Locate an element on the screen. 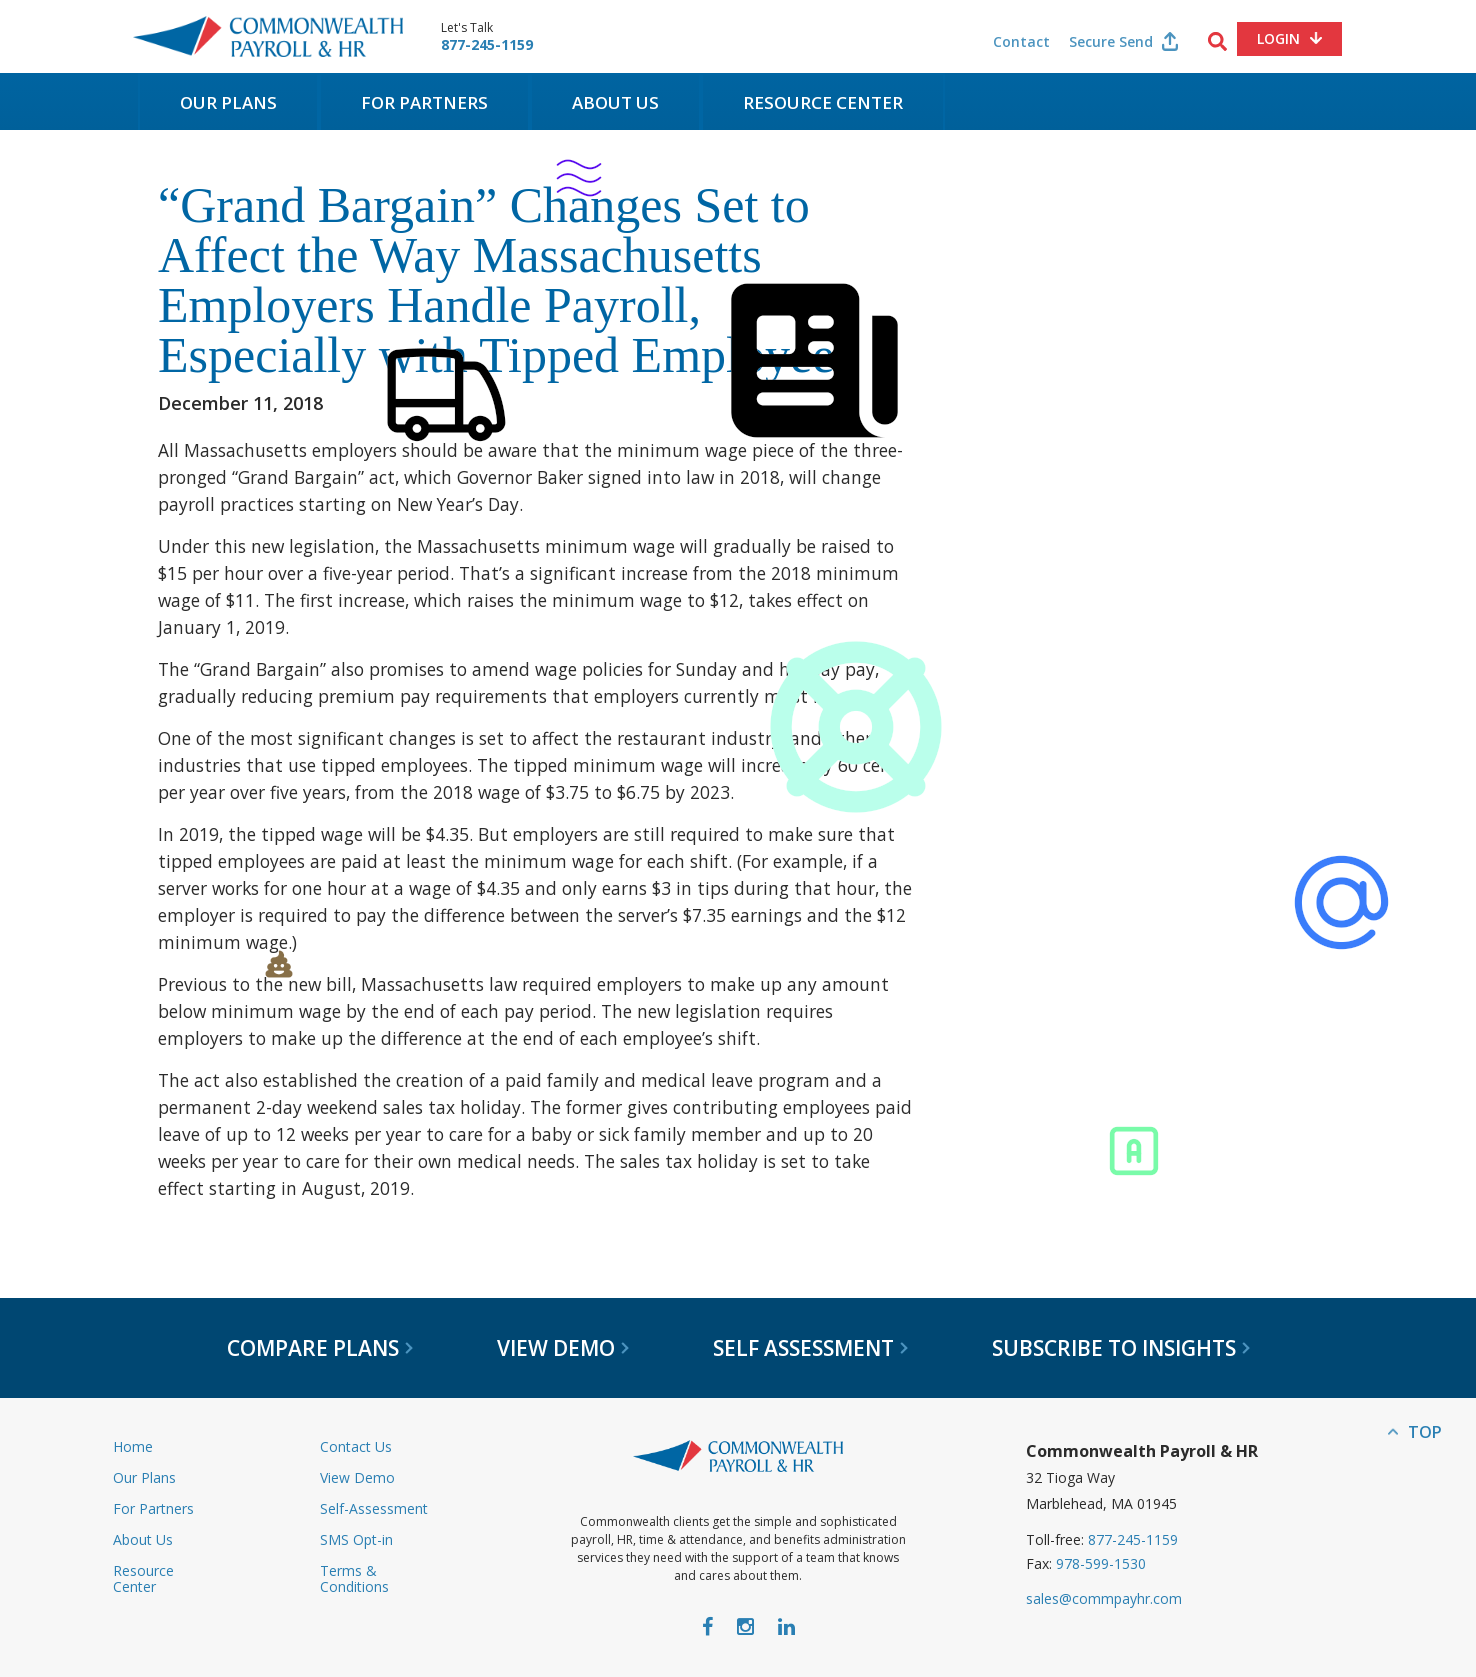 The height and width of the screenshot is (1677, 1476). access help or support is located at coordinates (856, 727).